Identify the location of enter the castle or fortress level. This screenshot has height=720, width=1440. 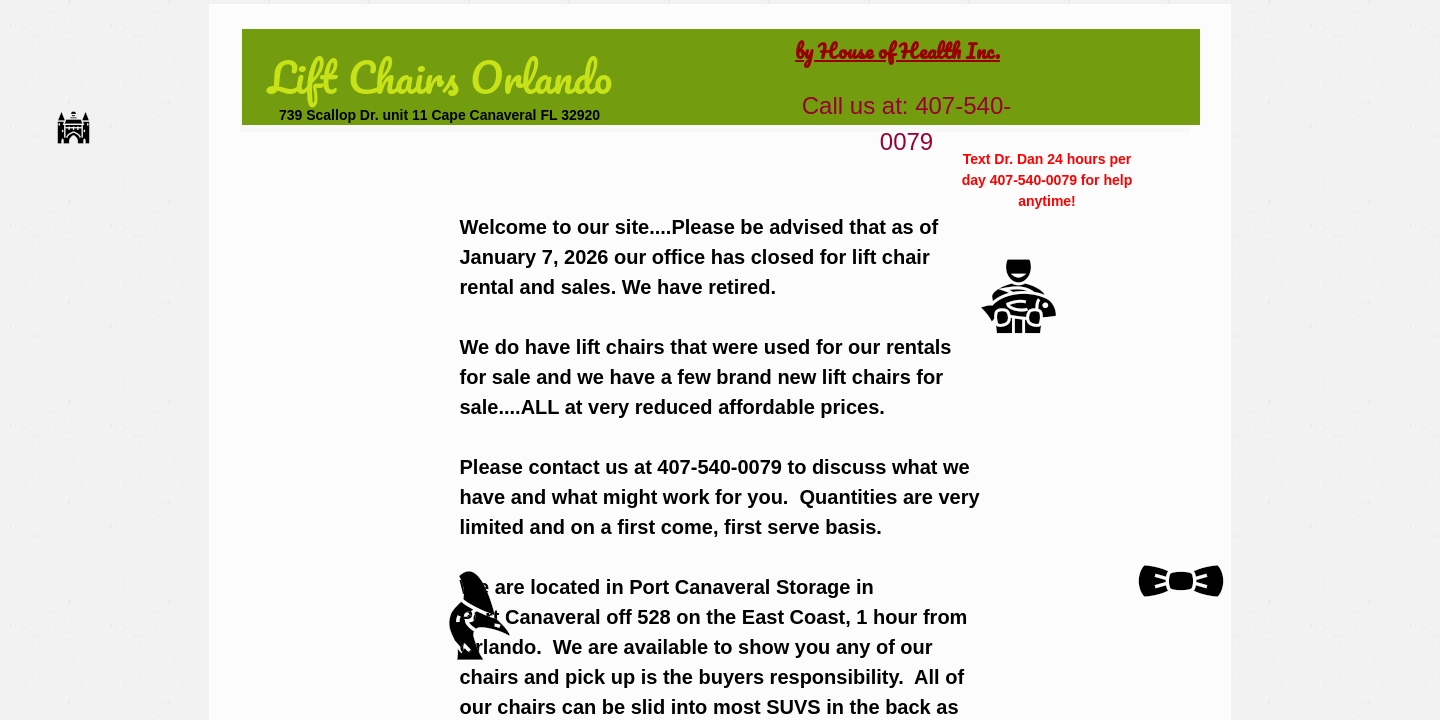
(73, 127).